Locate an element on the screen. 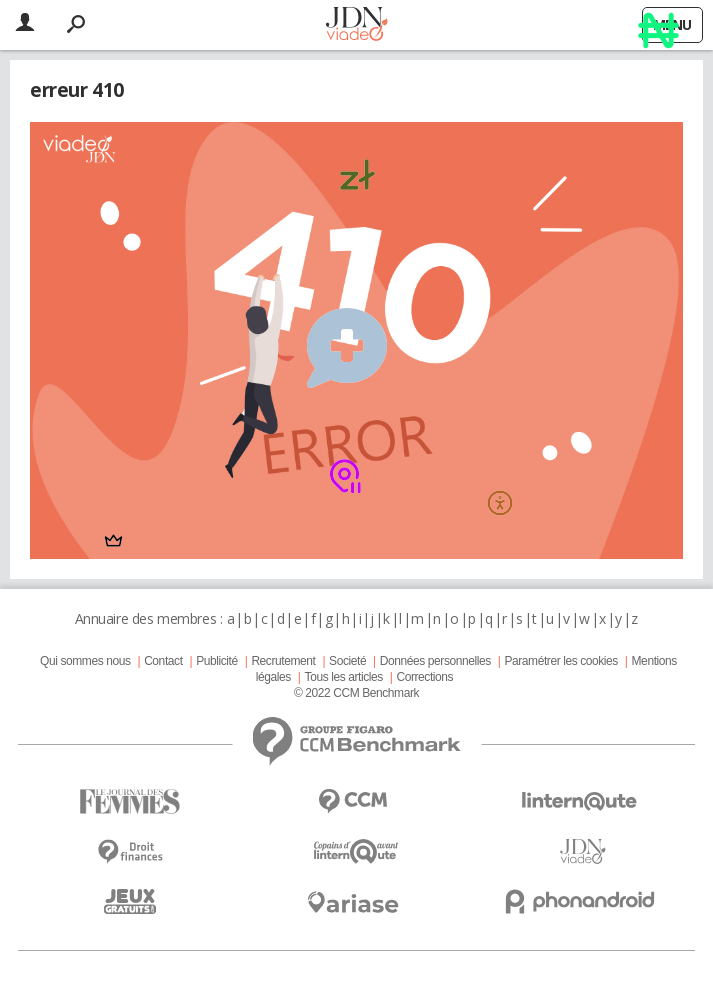 This screenshot has height=988, width=713. indicates premium or VIP membership status is located at coordinates (113, 540).